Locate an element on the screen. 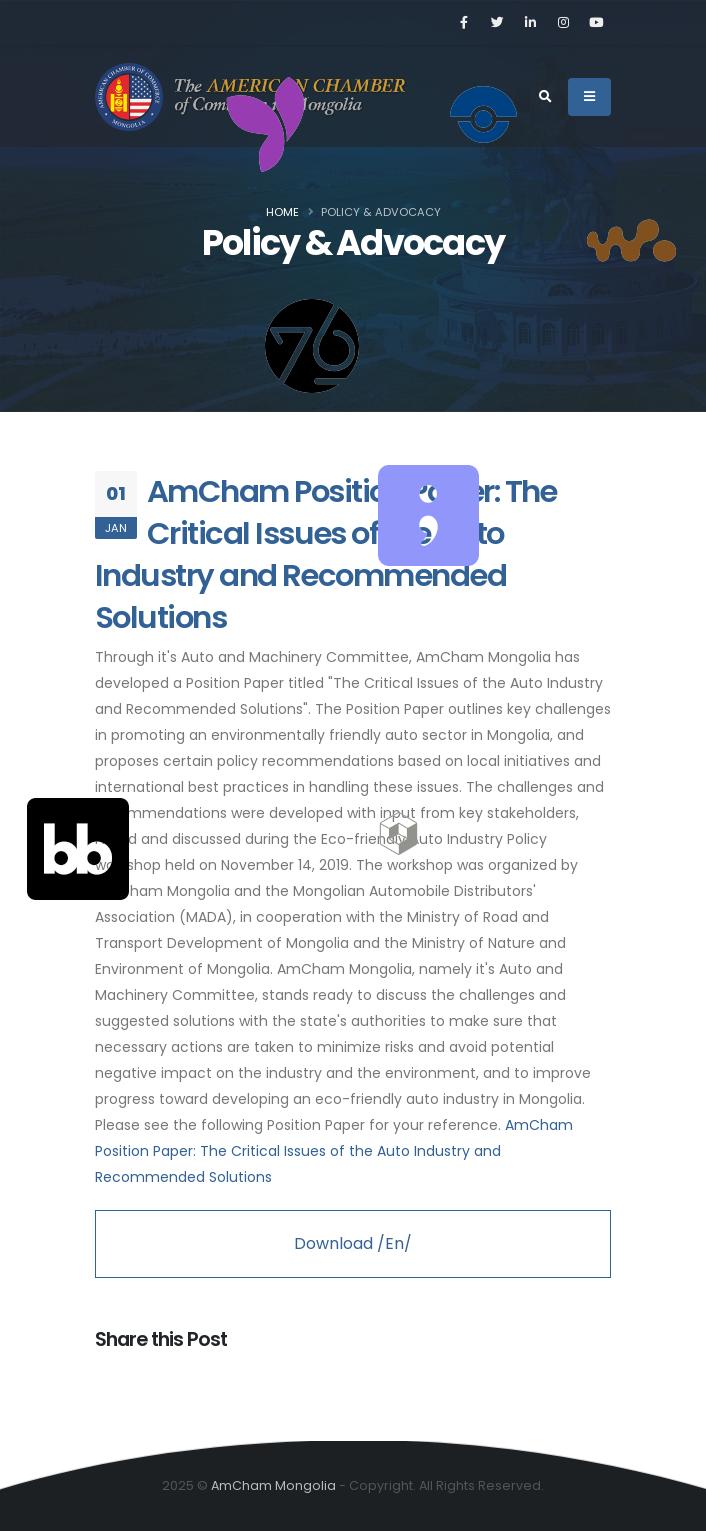 The width and height of the screenshot is (706, 1531). Sony Walkman brand logo is located at coordinates (631, 240).